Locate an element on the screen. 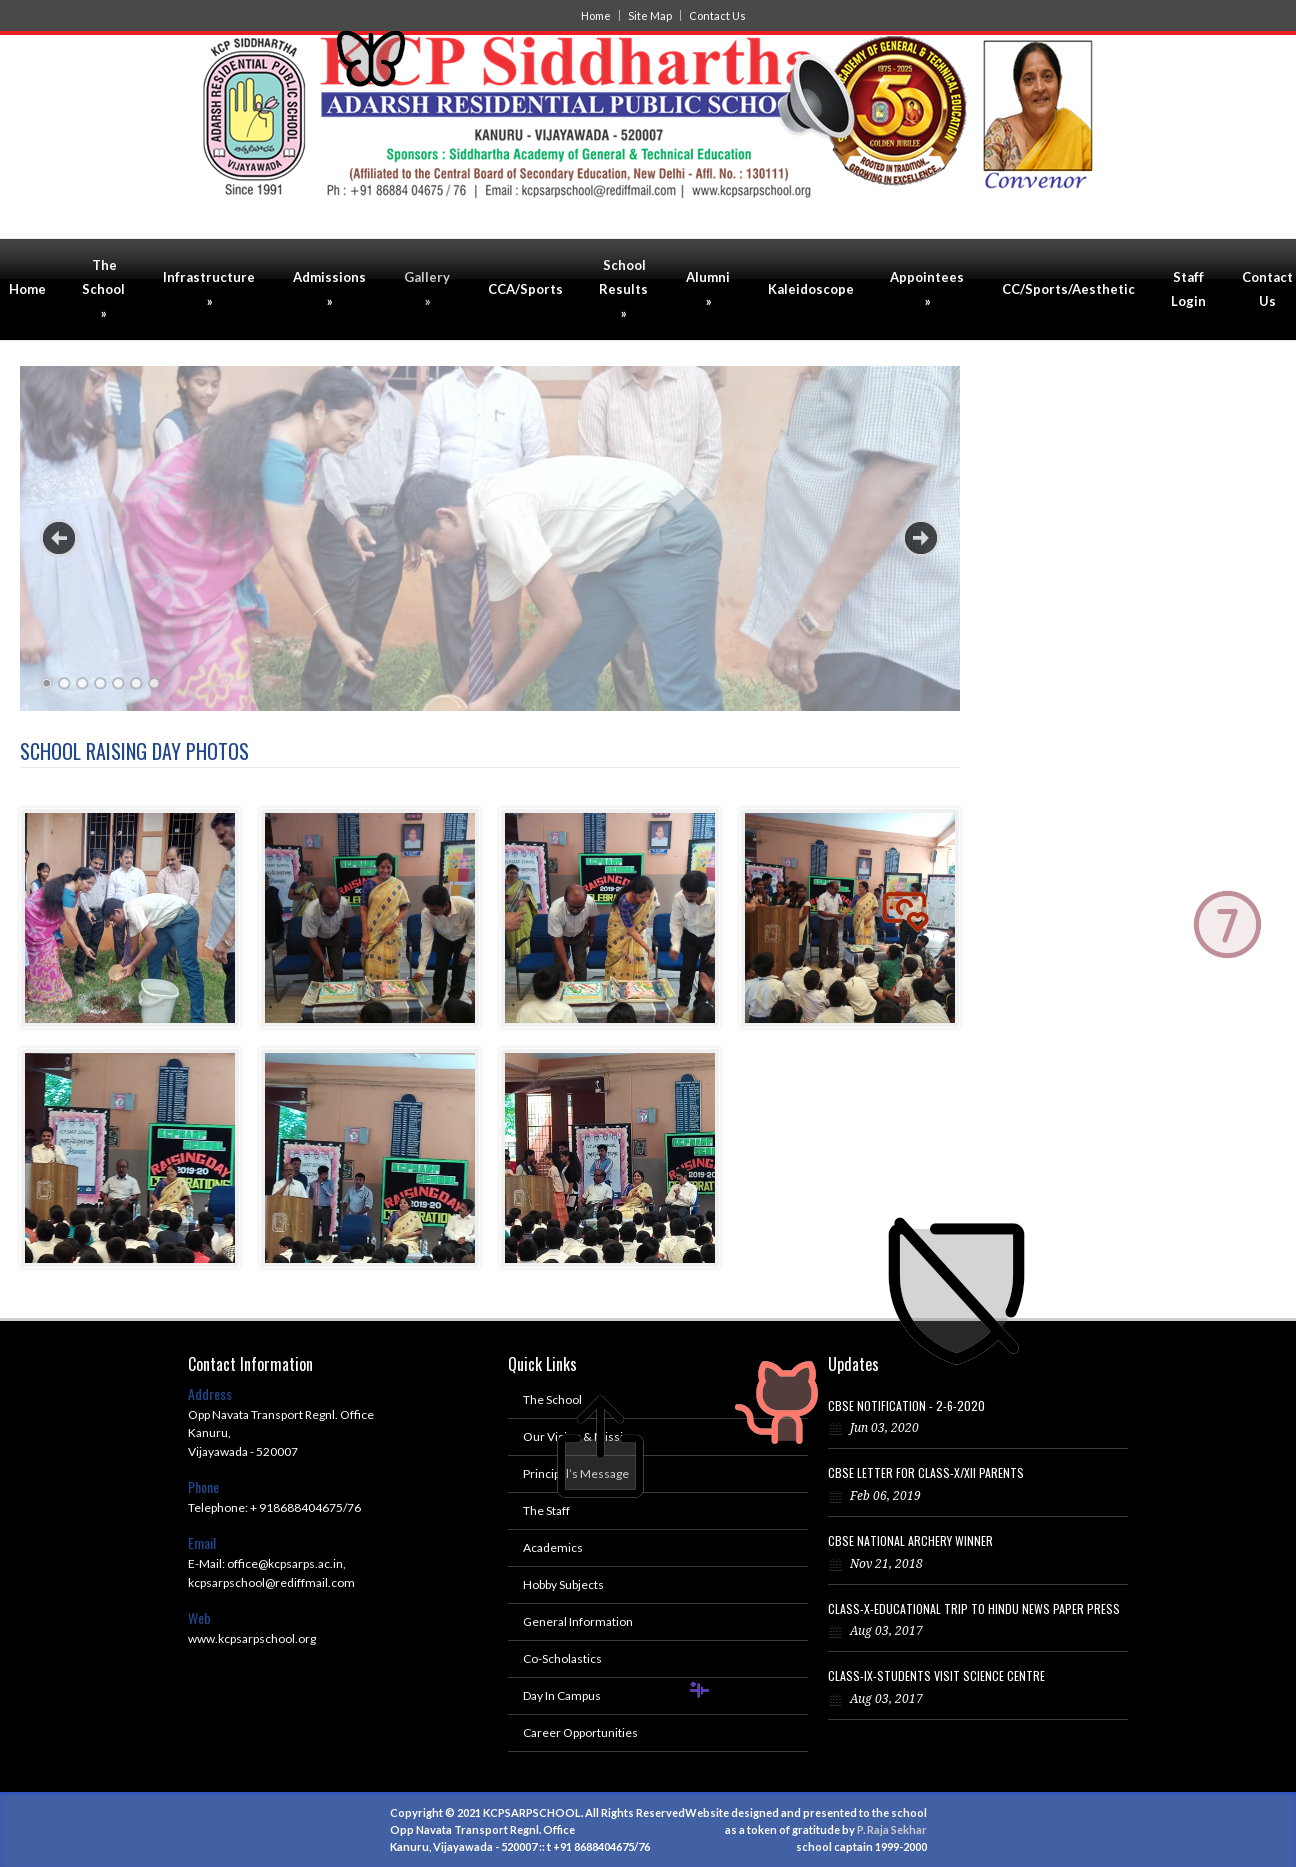 The height and width of the screenshot is (1867, 1296). add a new cell to the circuit diagram is located at coordinates (699, 1690).